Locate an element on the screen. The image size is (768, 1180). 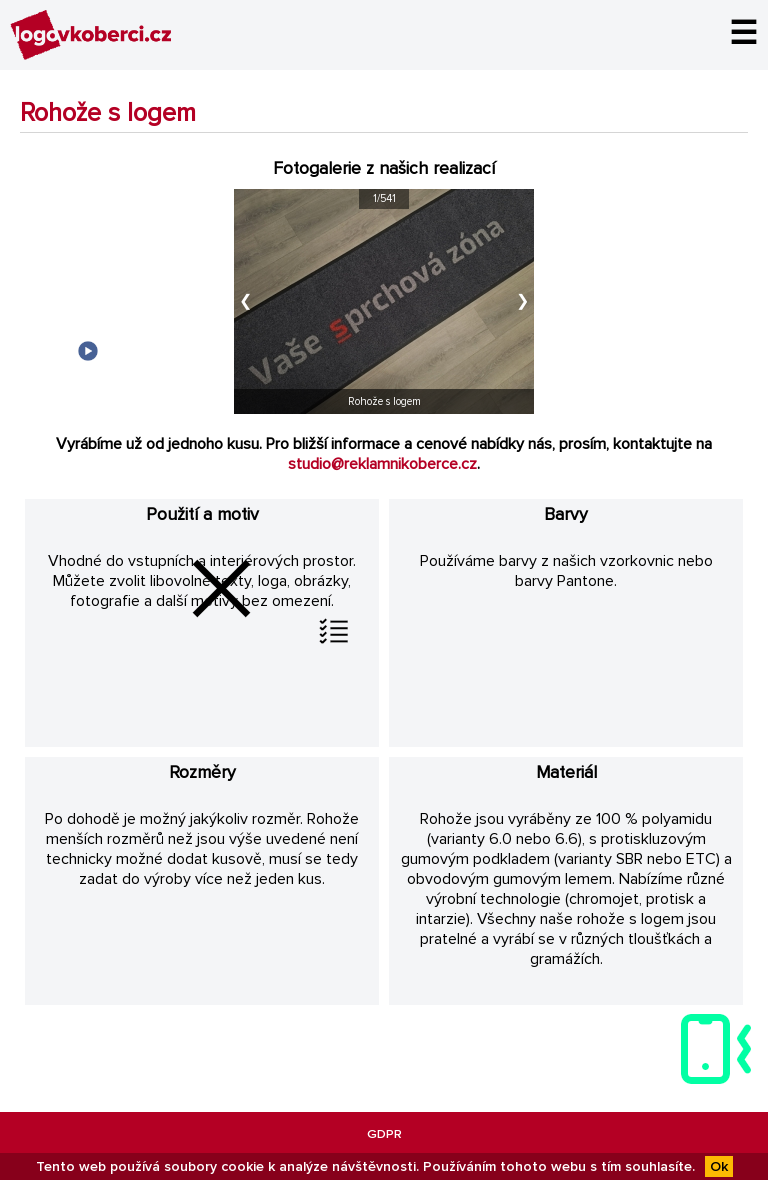
view or manage your task checklist is located at coordinates (332, 631).